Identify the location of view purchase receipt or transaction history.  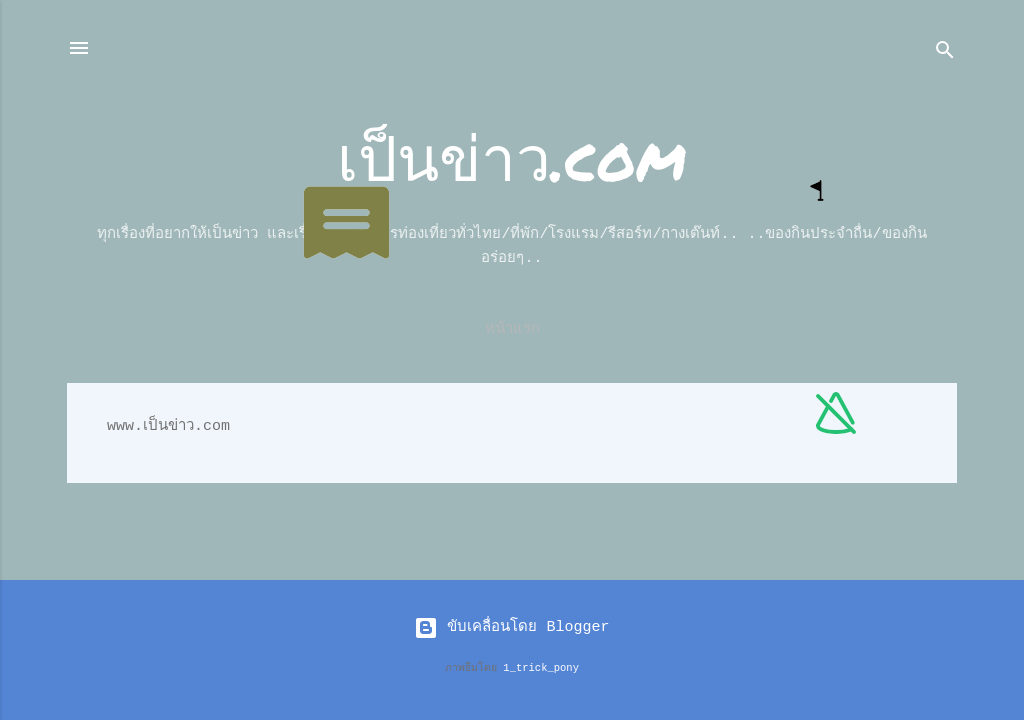
(346, 222).